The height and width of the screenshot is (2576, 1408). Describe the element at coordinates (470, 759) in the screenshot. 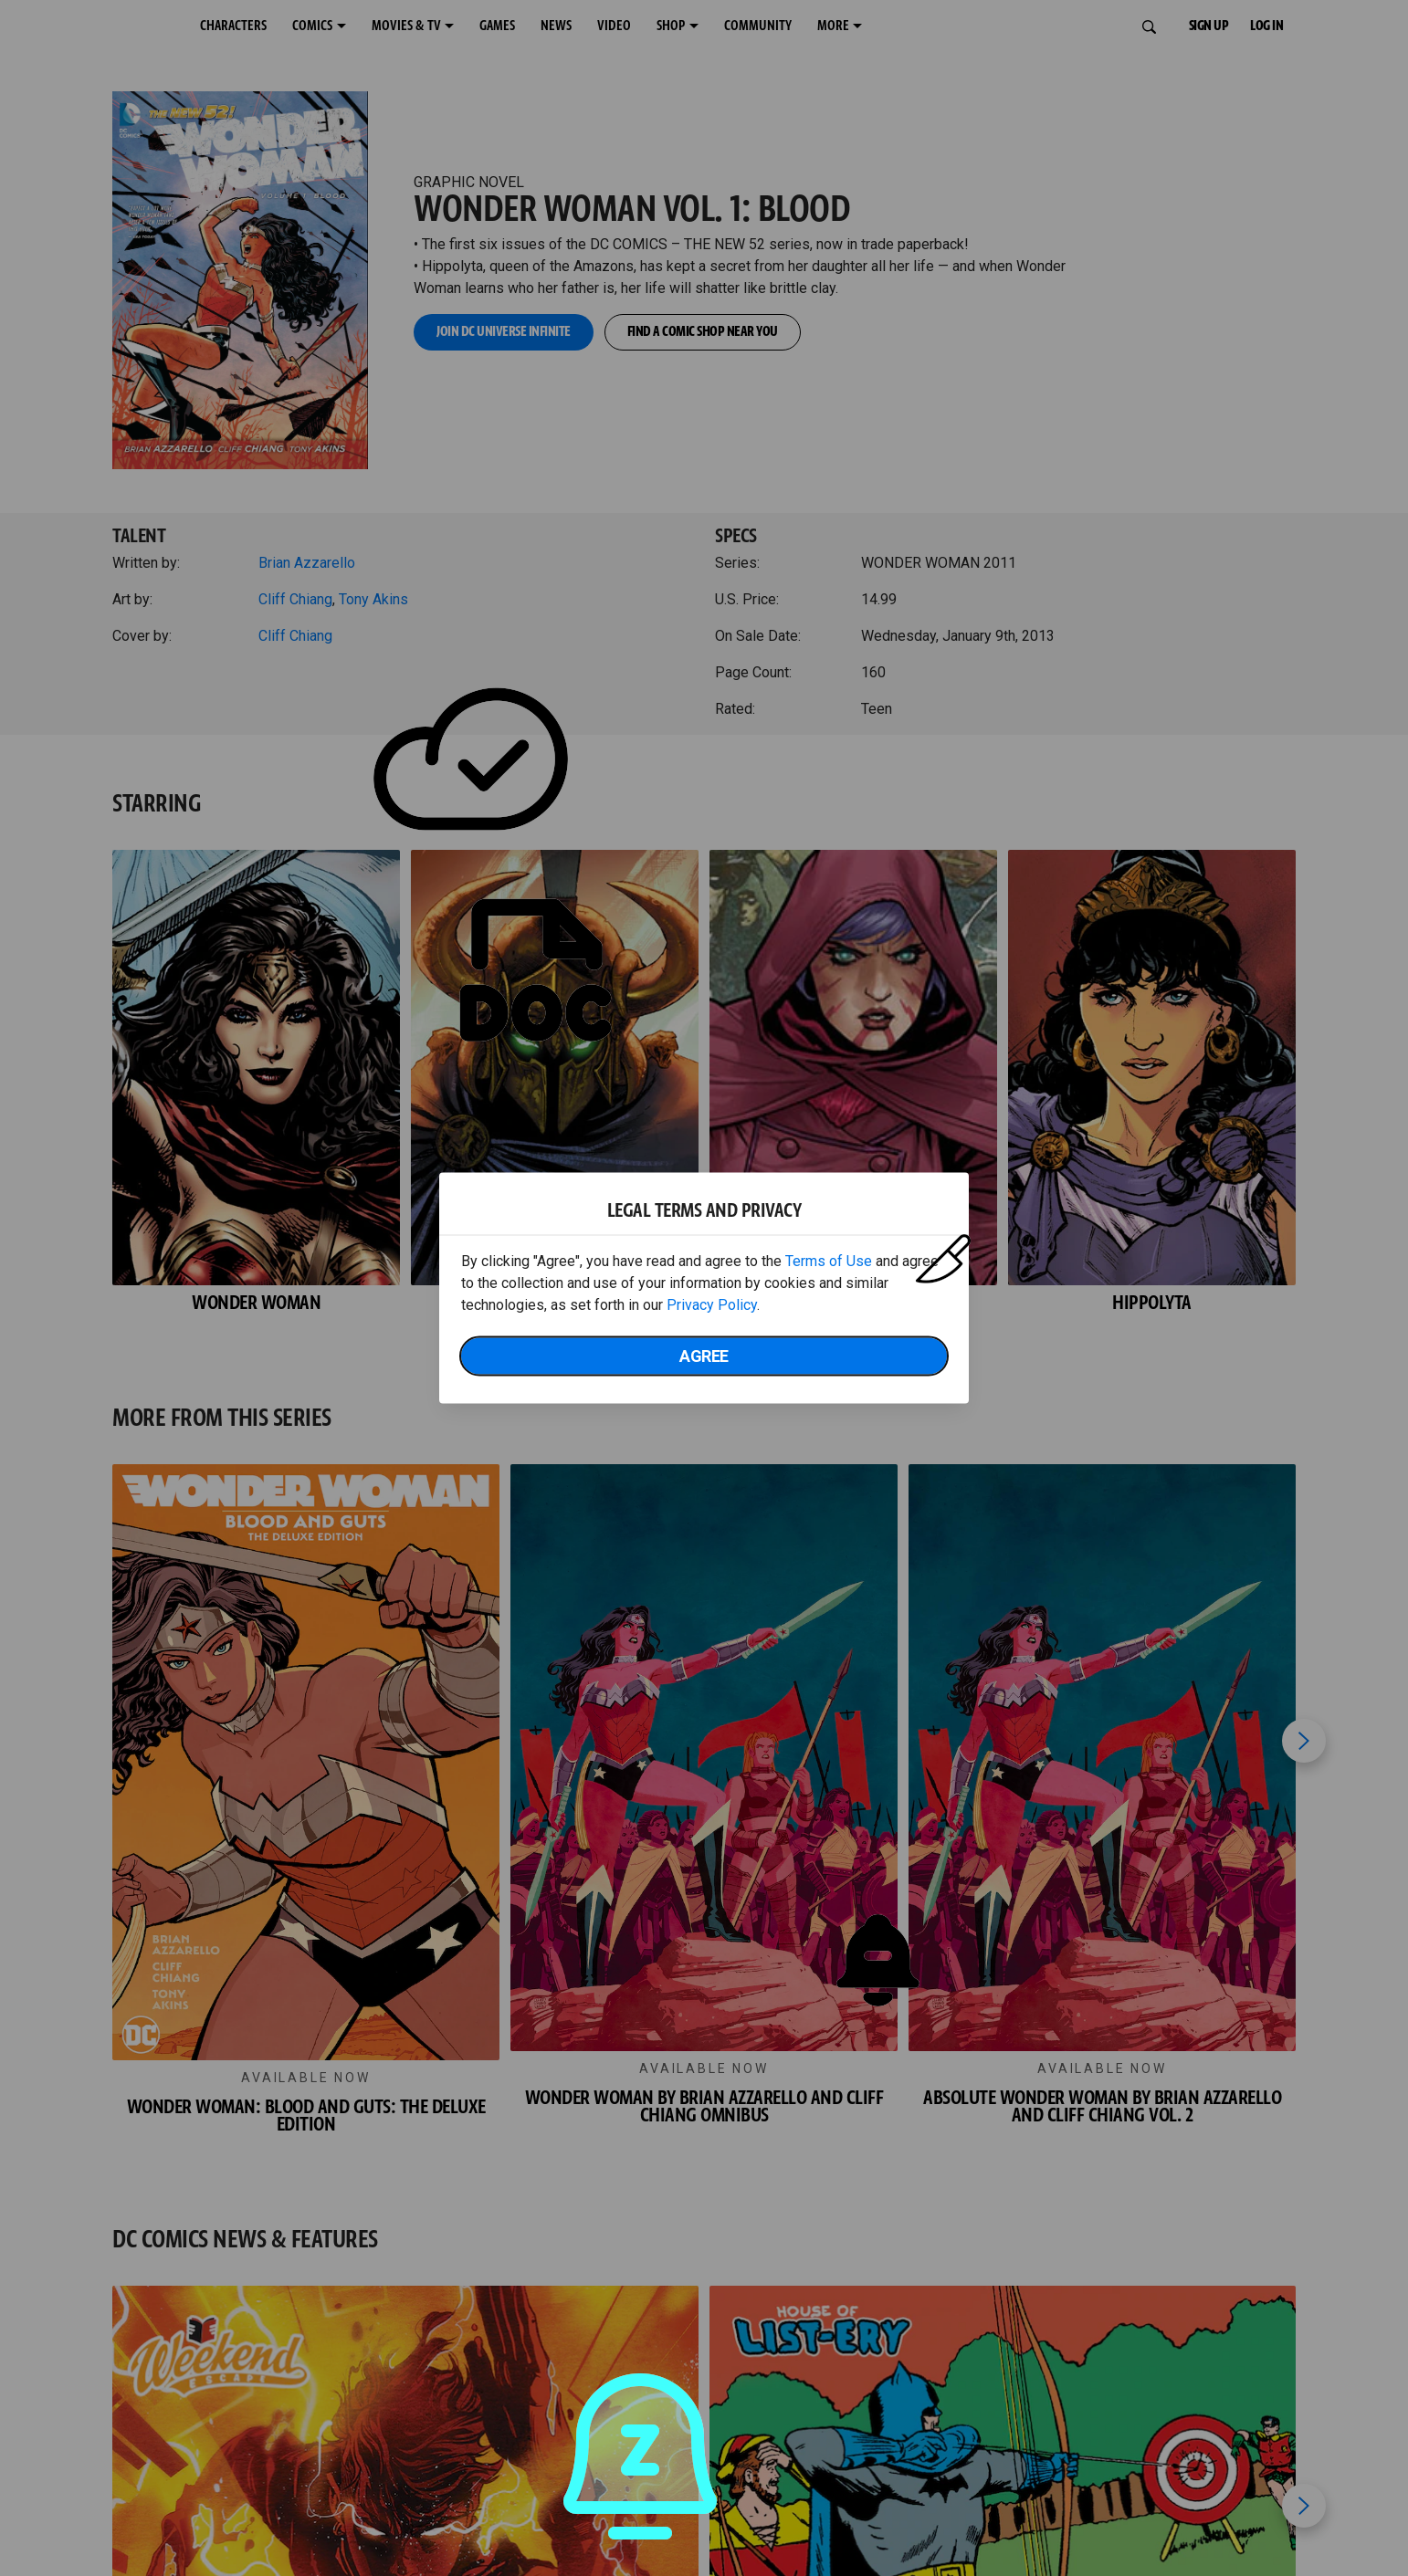

I see `file successfully uploaded to cloud storage` at that location.